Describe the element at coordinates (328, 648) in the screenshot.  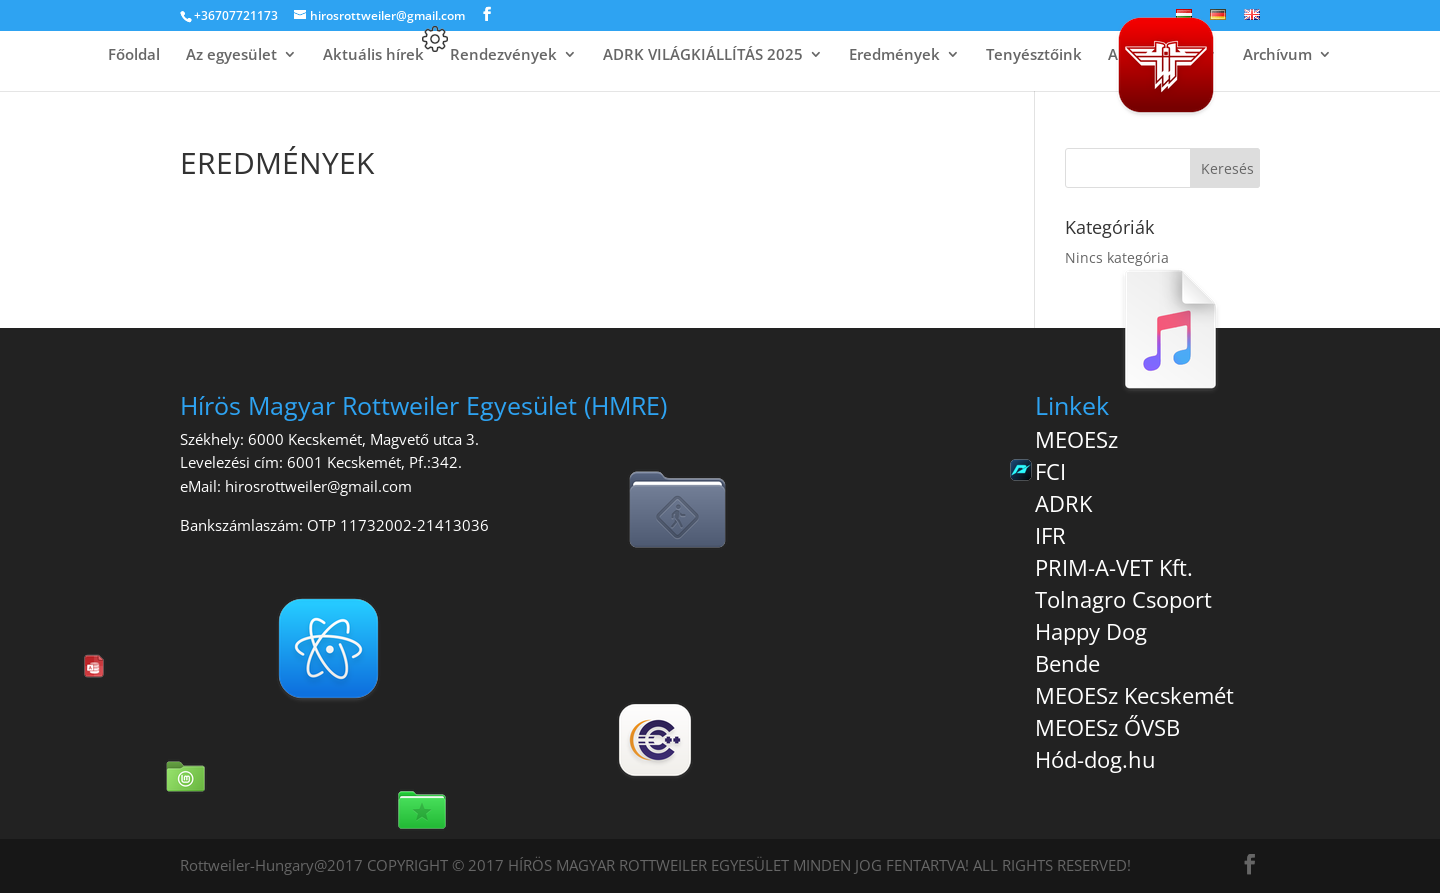
I see `open atom text editor` at that location.